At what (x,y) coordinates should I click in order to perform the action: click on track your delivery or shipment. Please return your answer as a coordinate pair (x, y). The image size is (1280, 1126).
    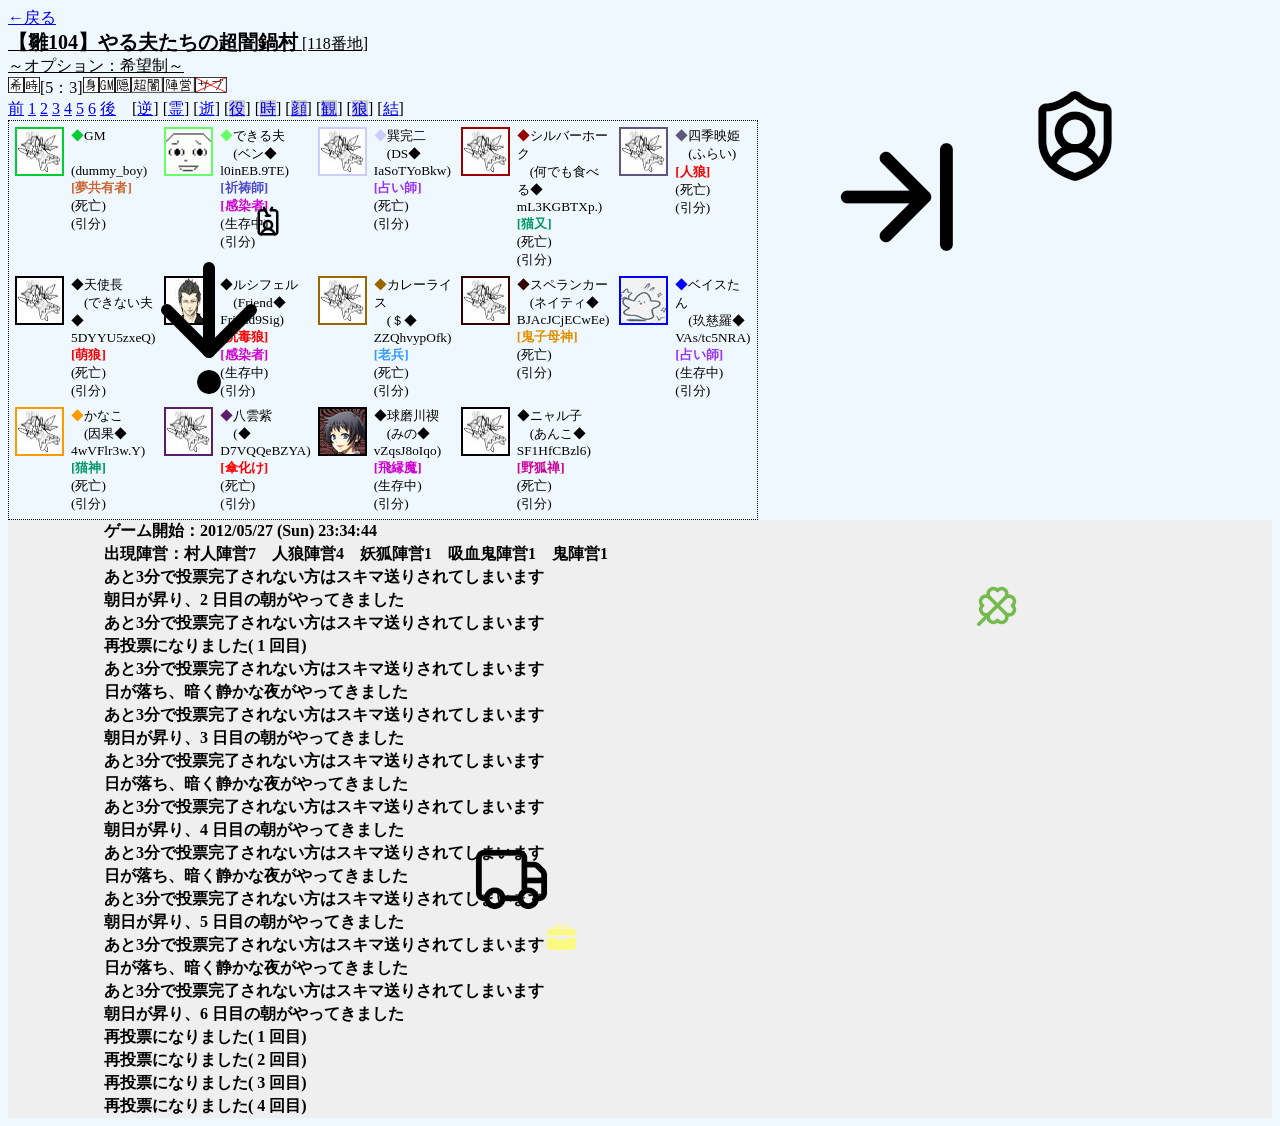
    Looking at the image, I should click on (511, 877).